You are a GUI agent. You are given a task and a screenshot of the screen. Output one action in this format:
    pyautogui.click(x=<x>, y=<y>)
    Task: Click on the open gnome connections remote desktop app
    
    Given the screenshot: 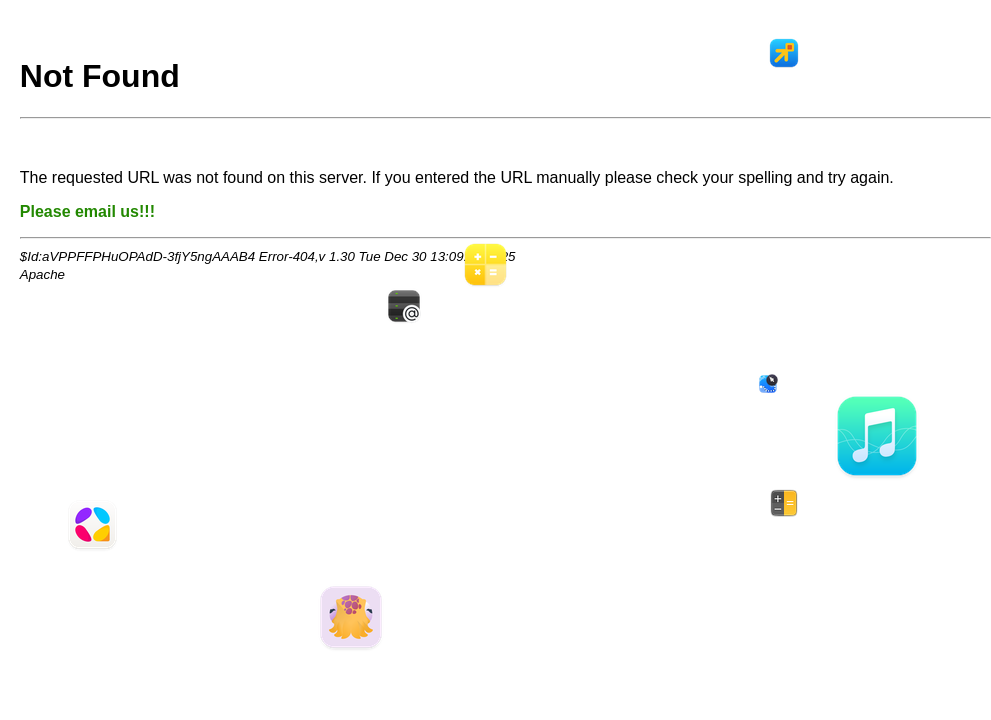 What is the action you would take?
    pyautogui.click(x=768, y=384)
    